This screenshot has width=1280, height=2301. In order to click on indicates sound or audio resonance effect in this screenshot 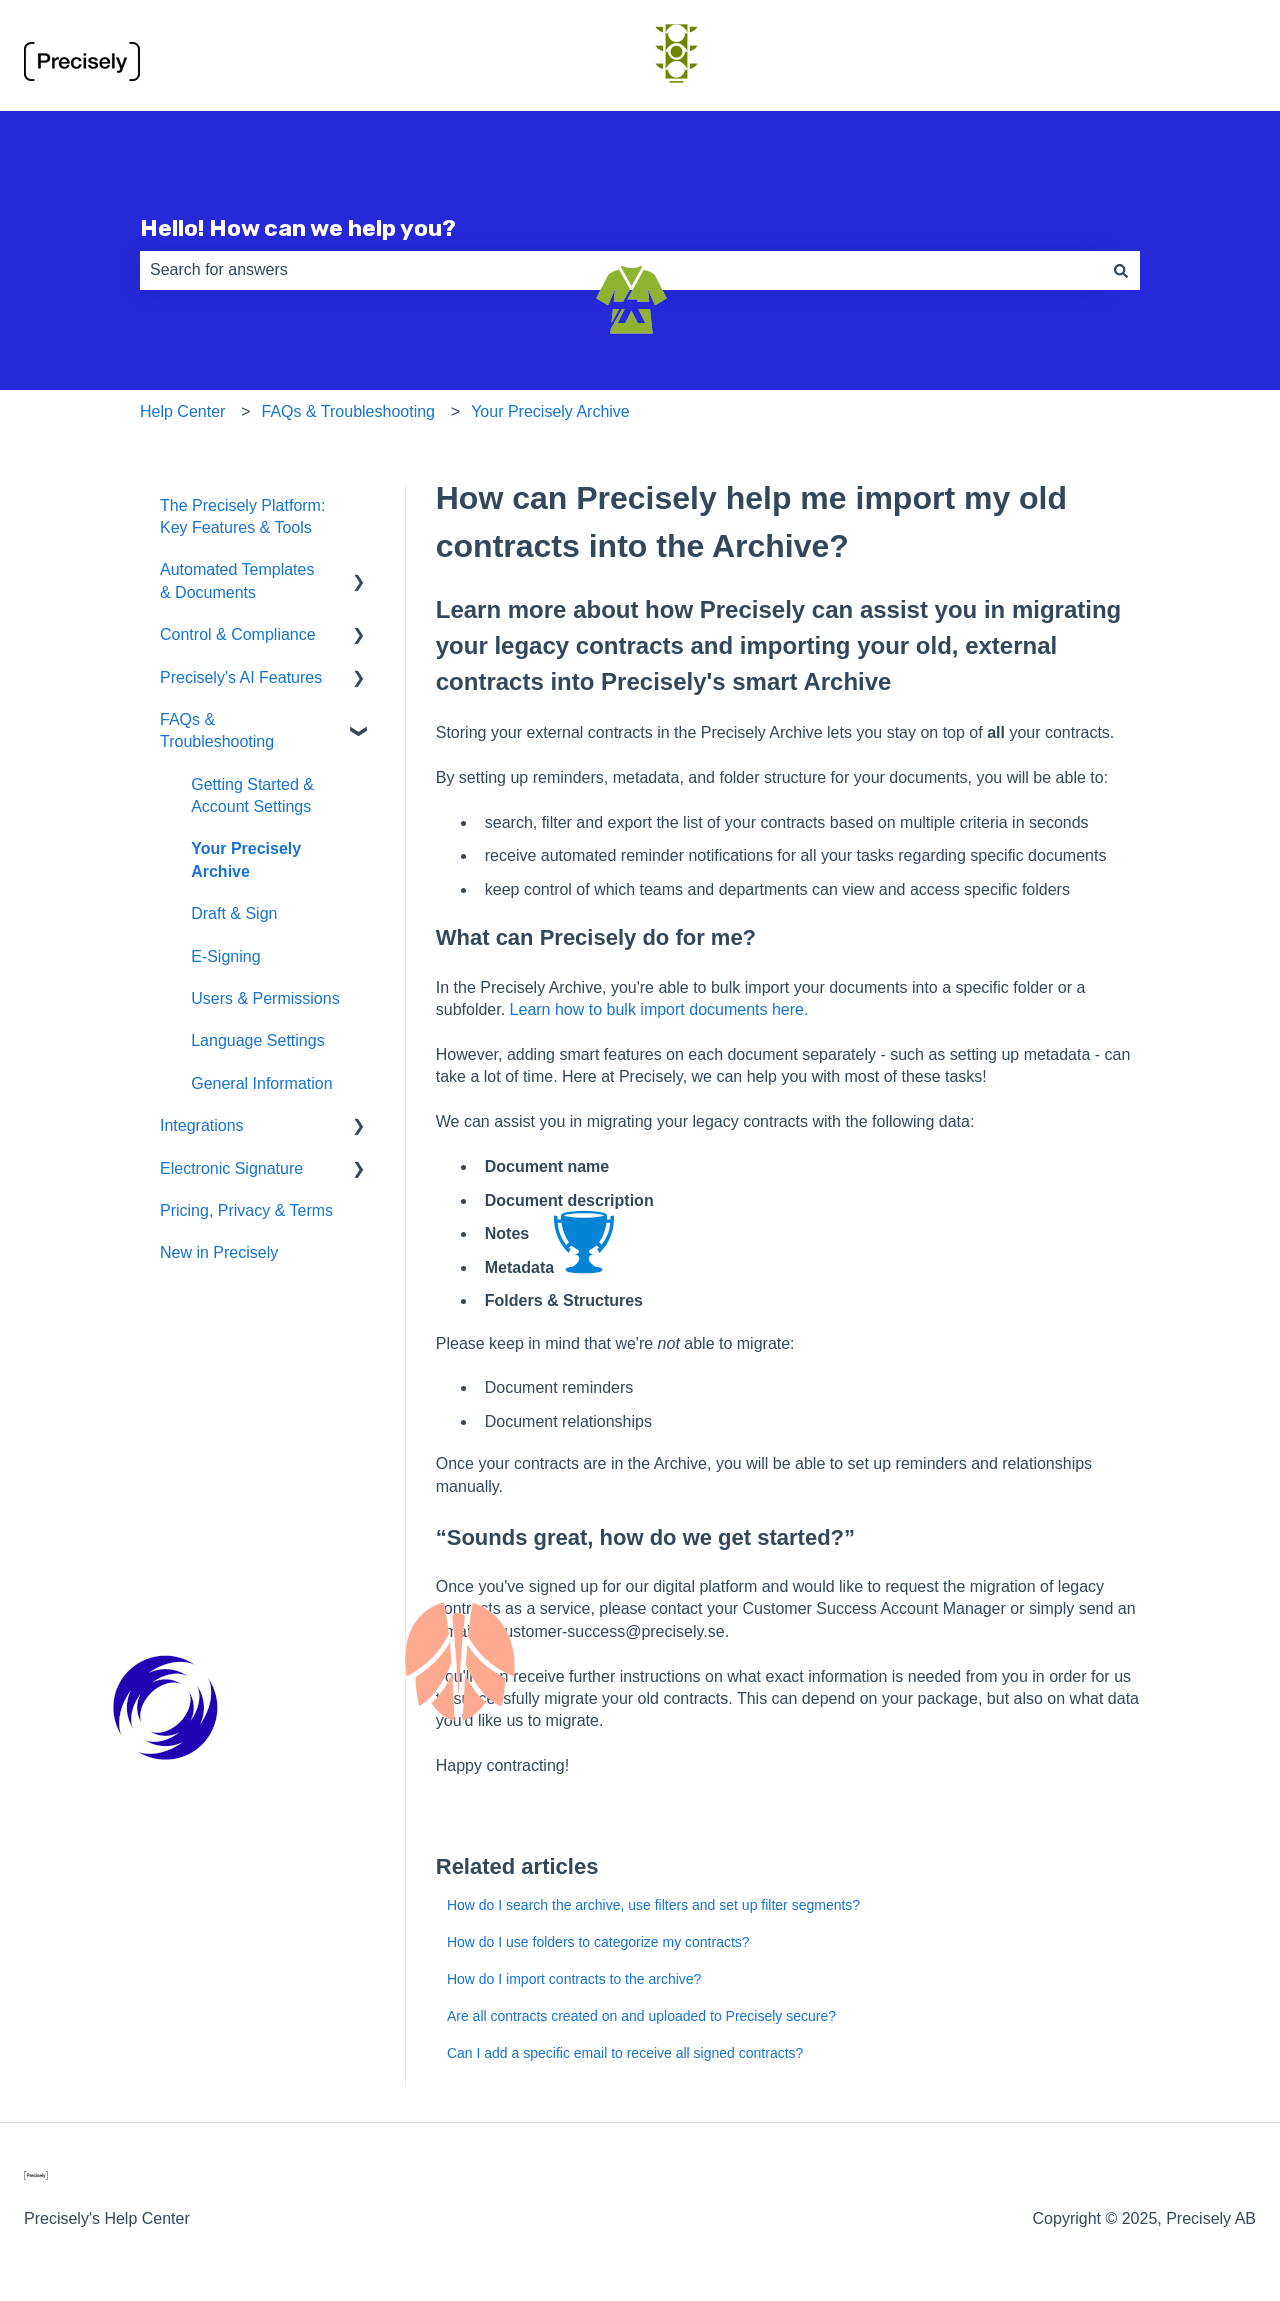, I will do `click(165, 1707)`.